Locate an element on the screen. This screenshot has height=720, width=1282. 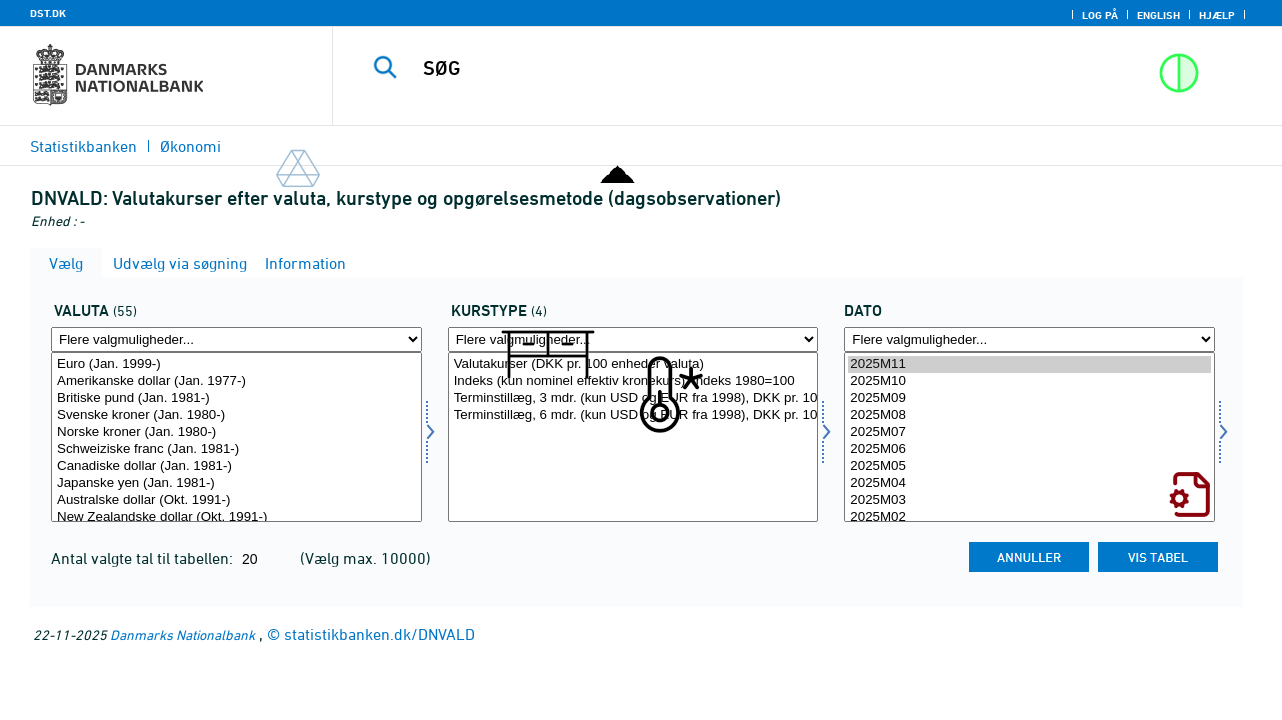
access desk or workspace settings is located at coordinates (548, 353).